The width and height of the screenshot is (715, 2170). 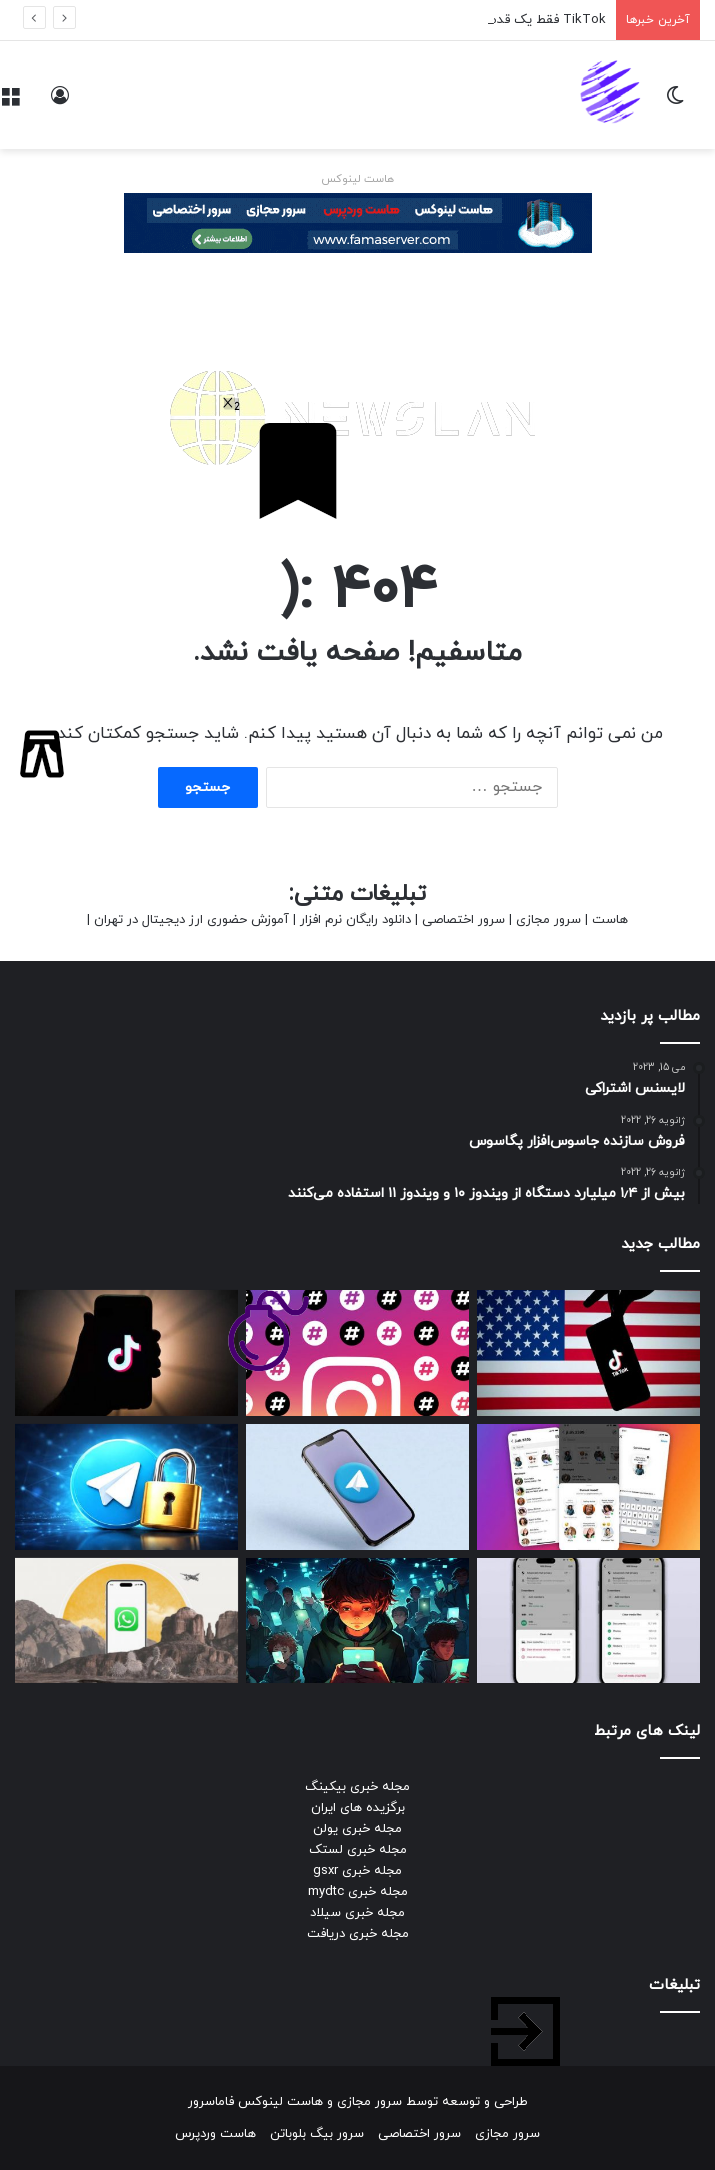 I want to click on indicates a destructive or dangerous action, so click(x=264, y=1329).